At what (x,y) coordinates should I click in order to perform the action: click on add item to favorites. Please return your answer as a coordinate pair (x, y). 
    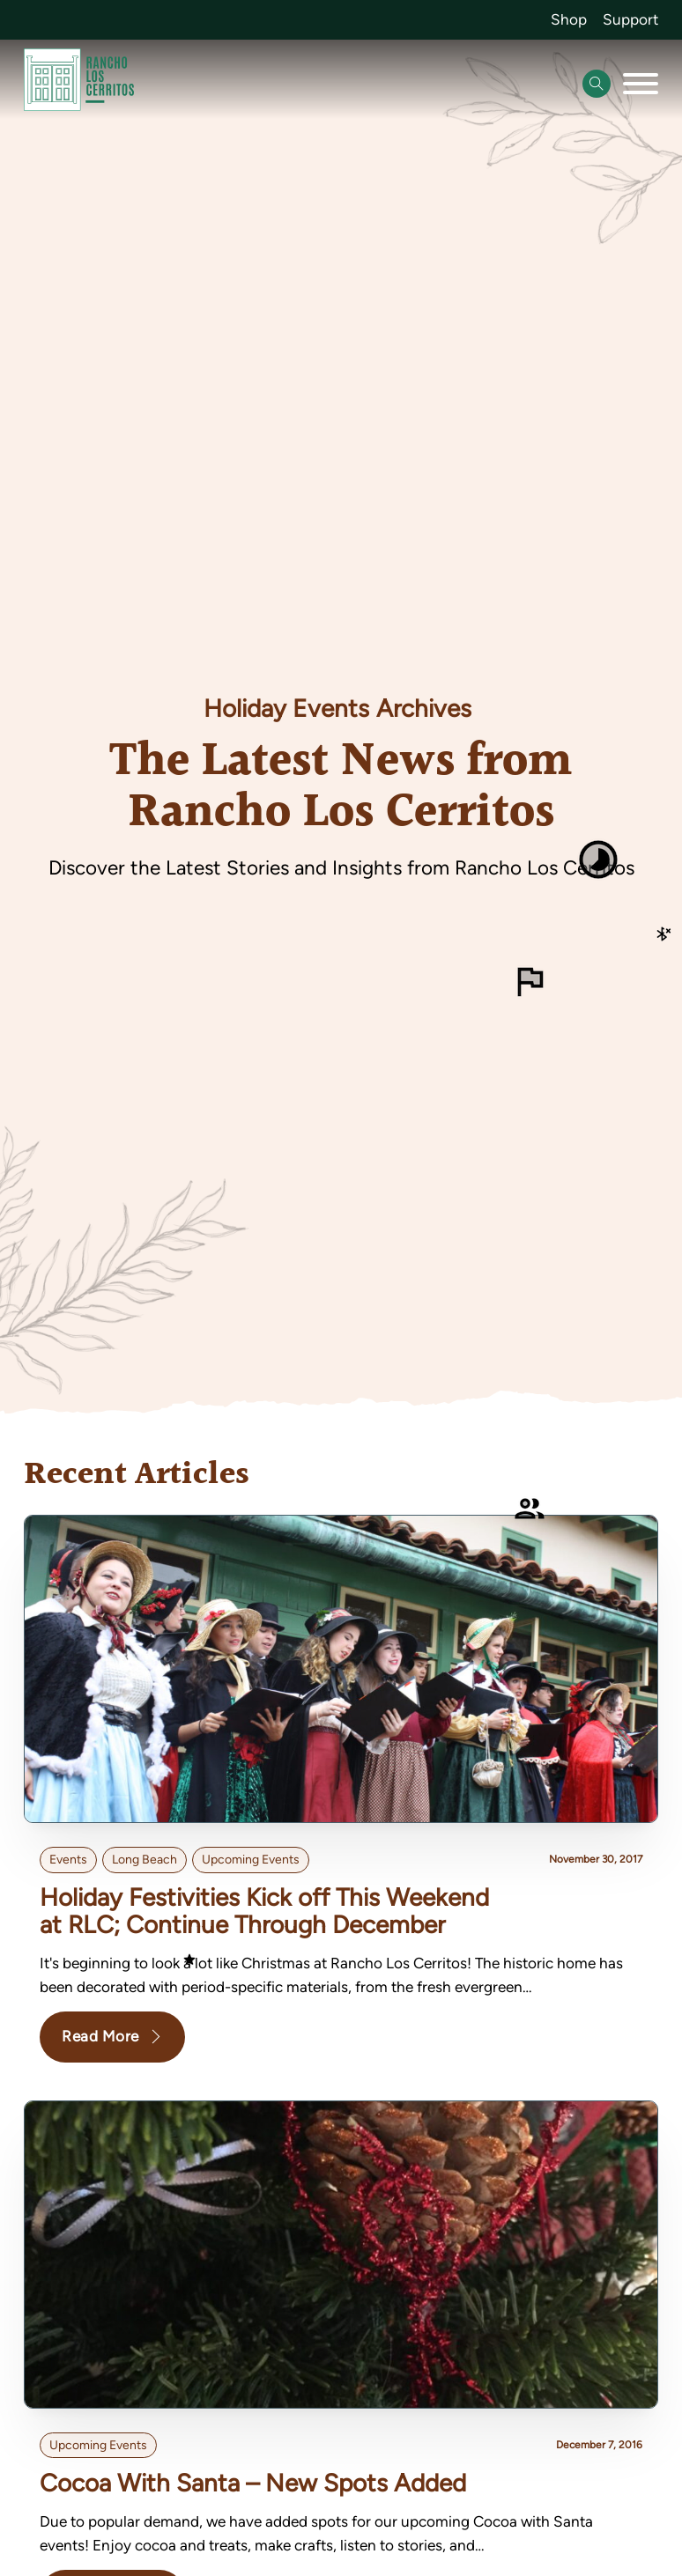
    Looking at the image, I should click on (189, 1960).